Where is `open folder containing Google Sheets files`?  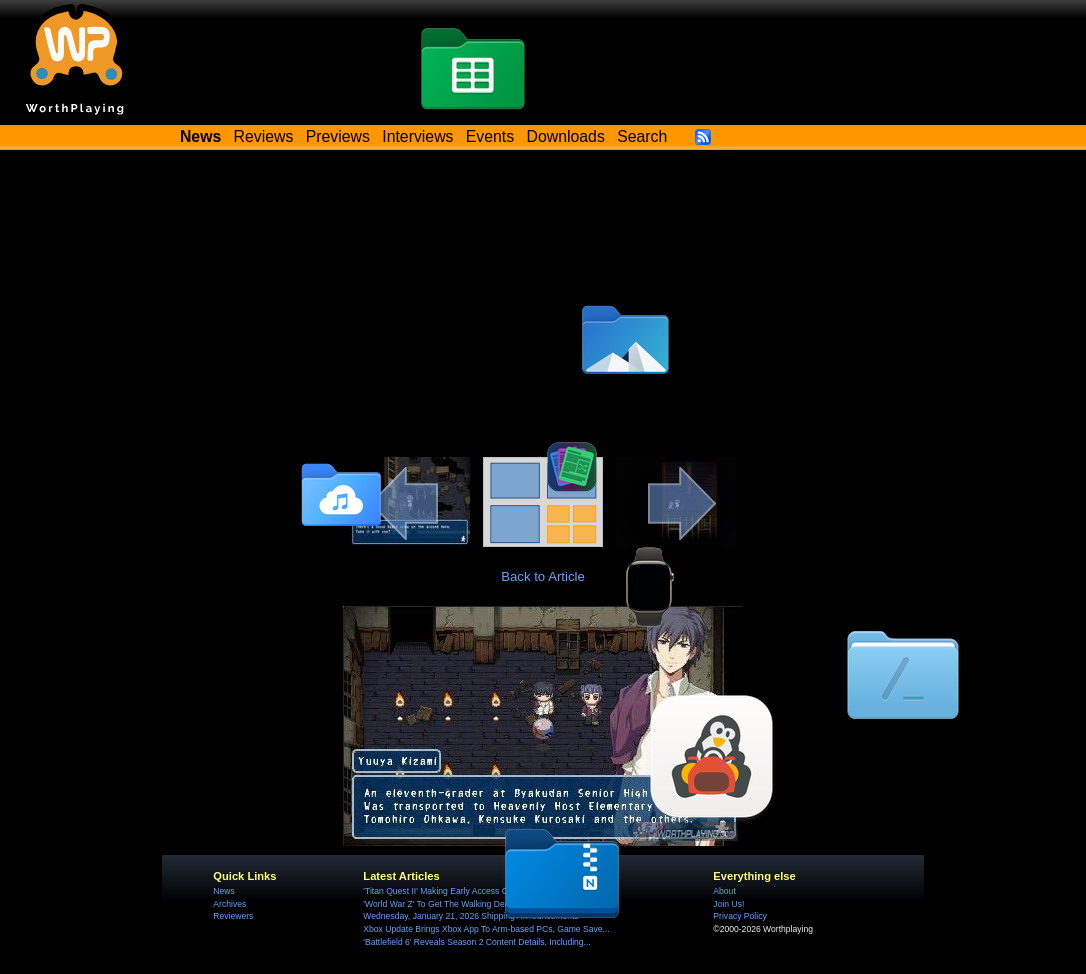
open folder containing Google Sheets files is located at coordinates (472, 71).